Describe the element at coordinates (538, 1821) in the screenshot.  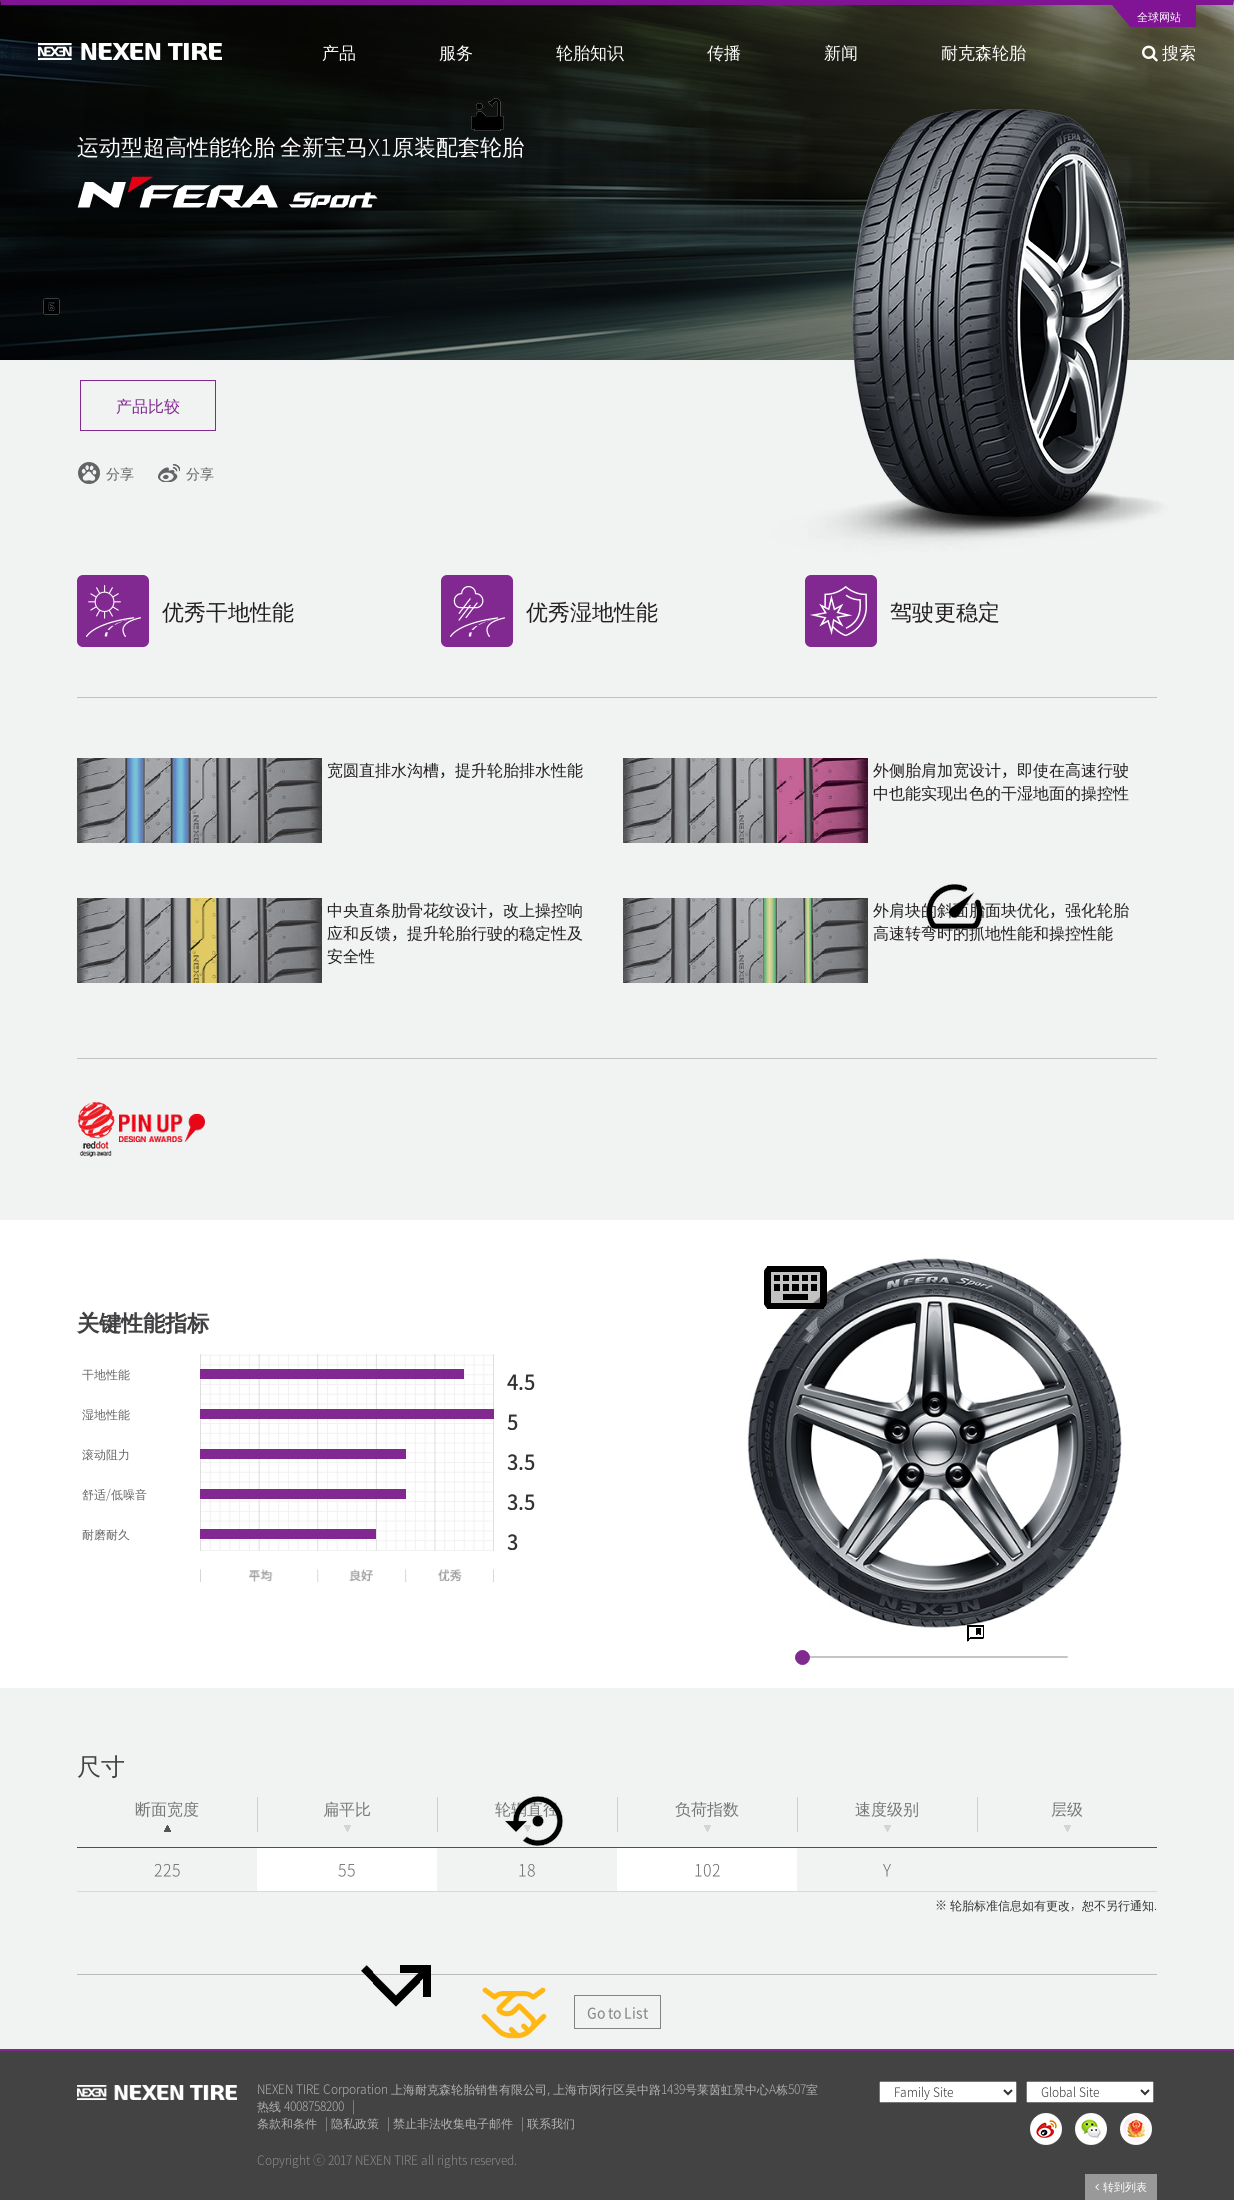
I see `restore settings to a previous backup` at that location.